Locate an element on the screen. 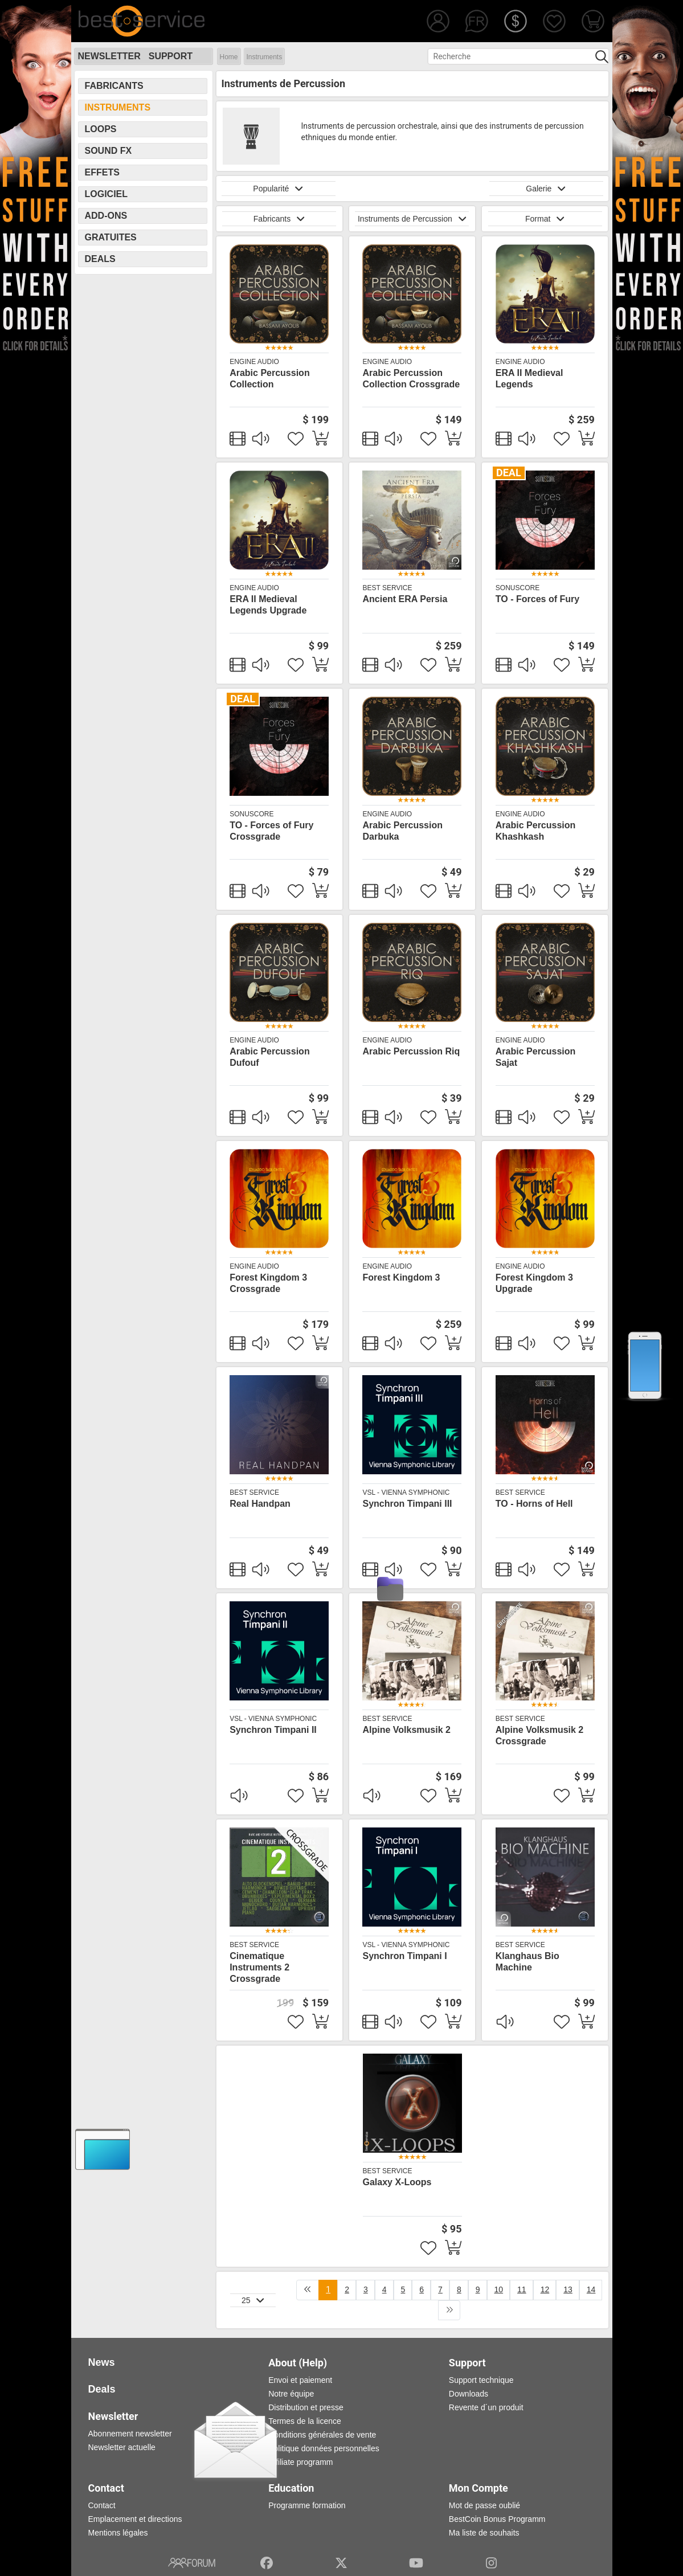  open mail or email application is located at coordinates (235, 2442).